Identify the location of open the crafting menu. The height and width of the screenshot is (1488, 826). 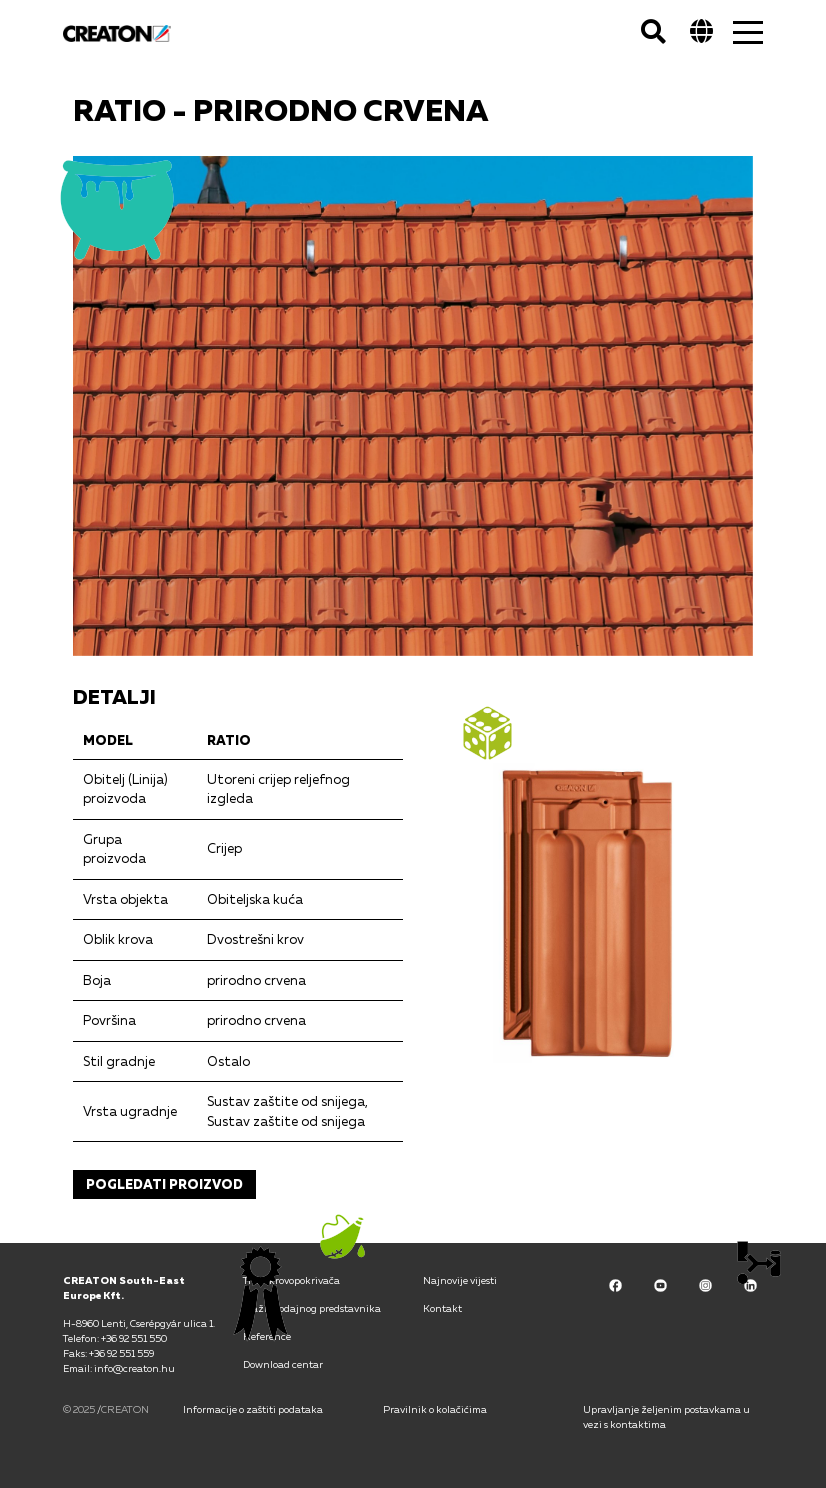
(759, 1263).